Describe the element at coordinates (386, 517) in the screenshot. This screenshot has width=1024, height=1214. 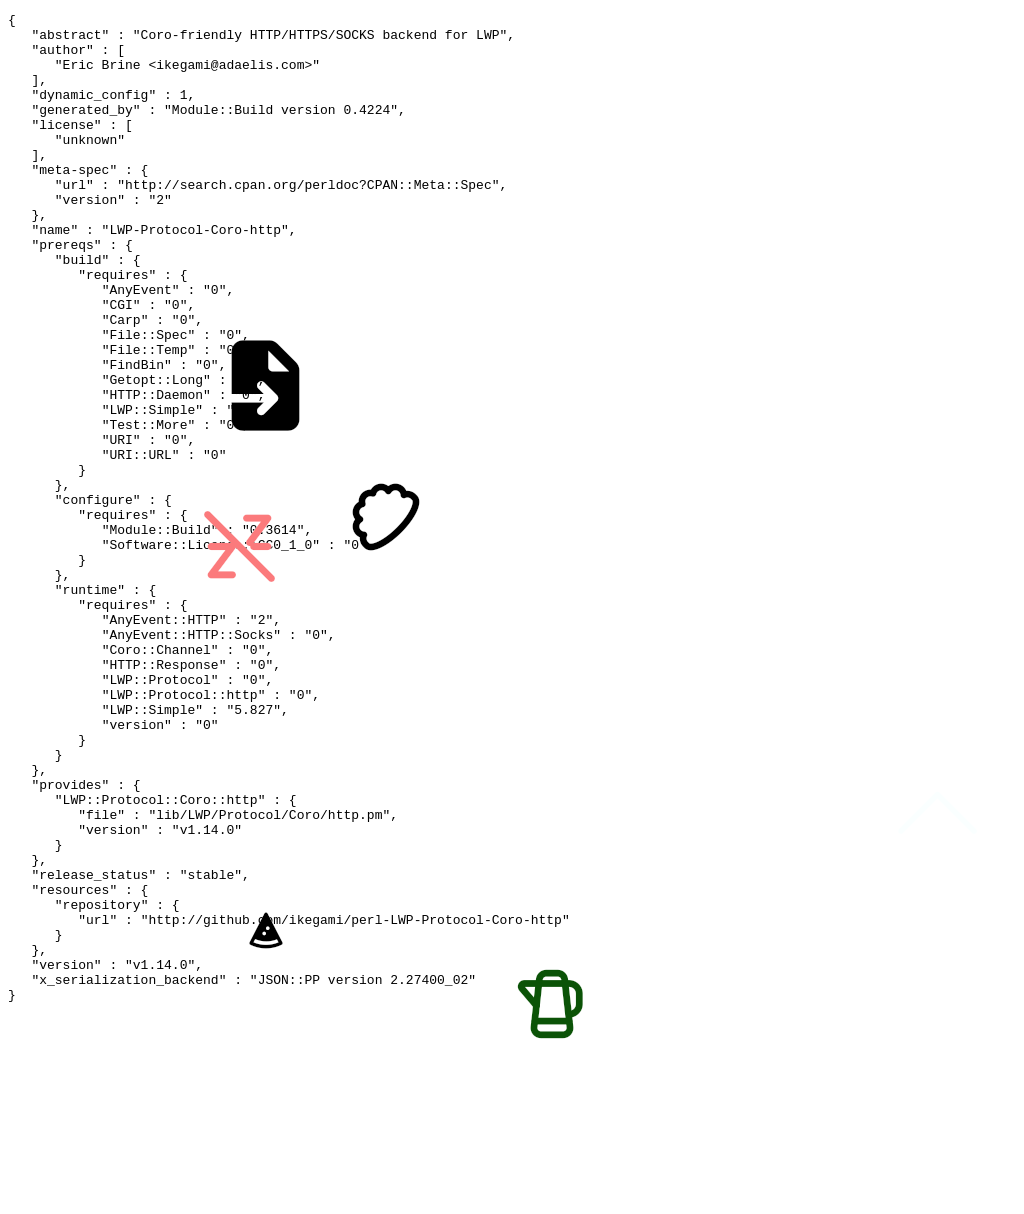
I see `browse asian cuisine or dumpling restaurants` at that location.